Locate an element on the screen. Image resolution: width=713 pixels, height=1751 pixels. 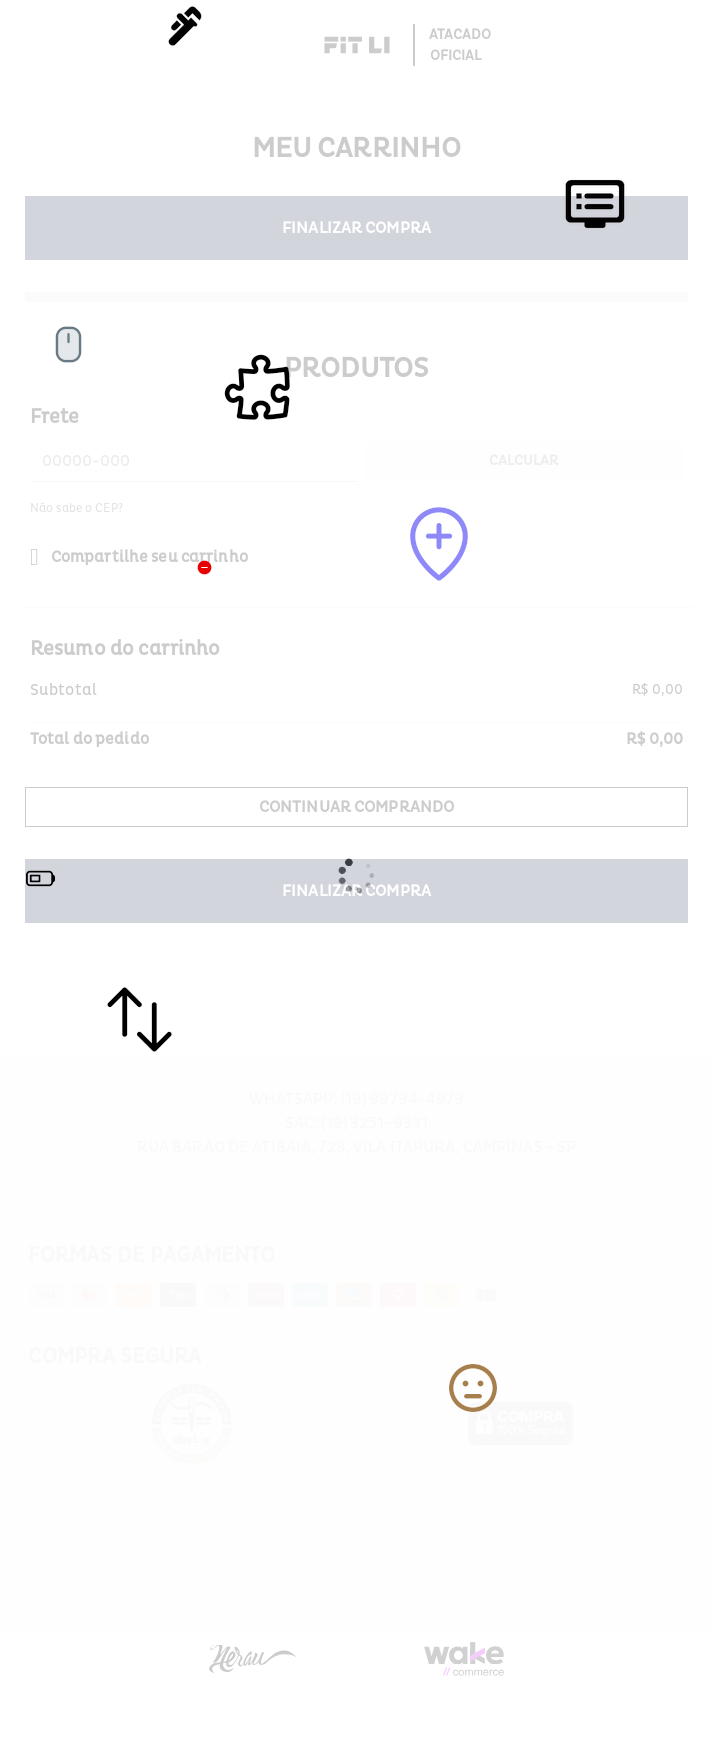
access plumbing services is located at coordinates (185, 26).